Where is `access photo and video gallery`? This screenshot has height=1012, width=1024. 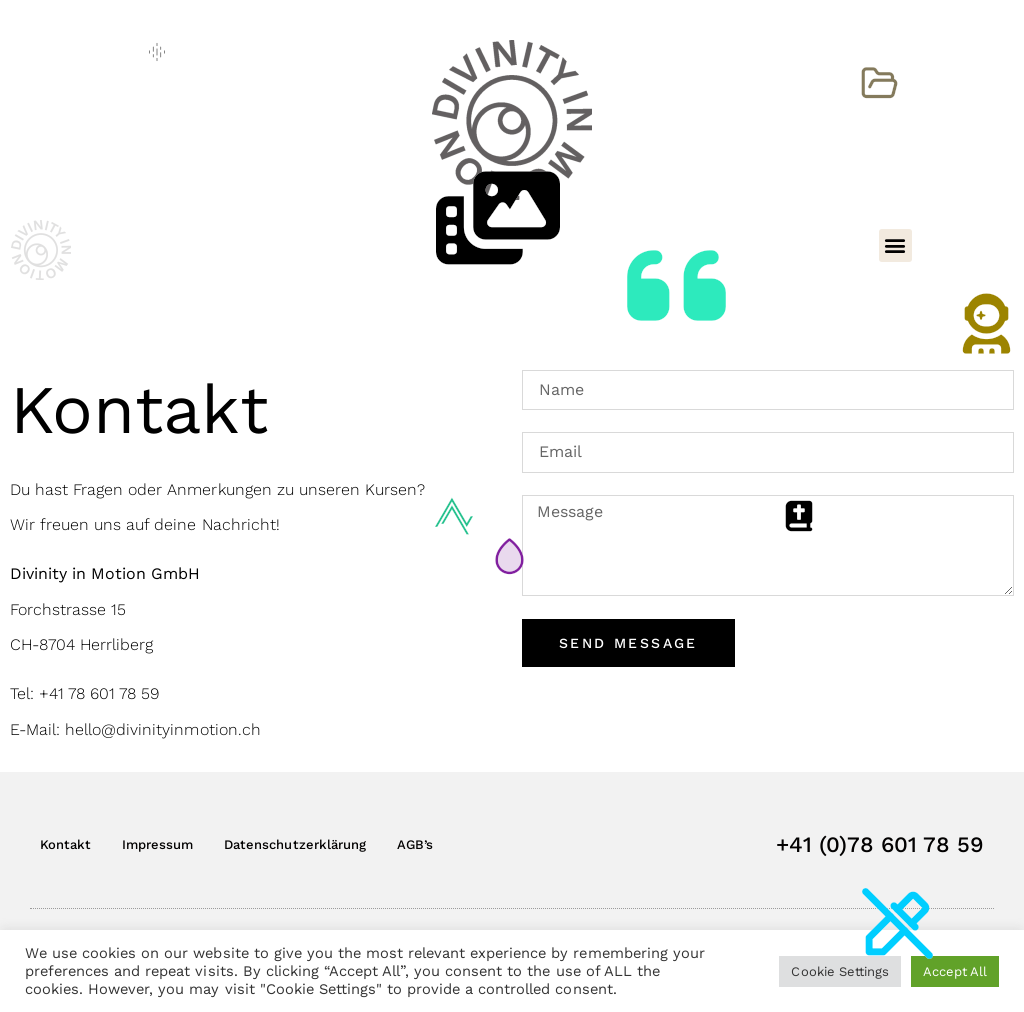
access photo and video gallery is located at coordinates (498, 221).